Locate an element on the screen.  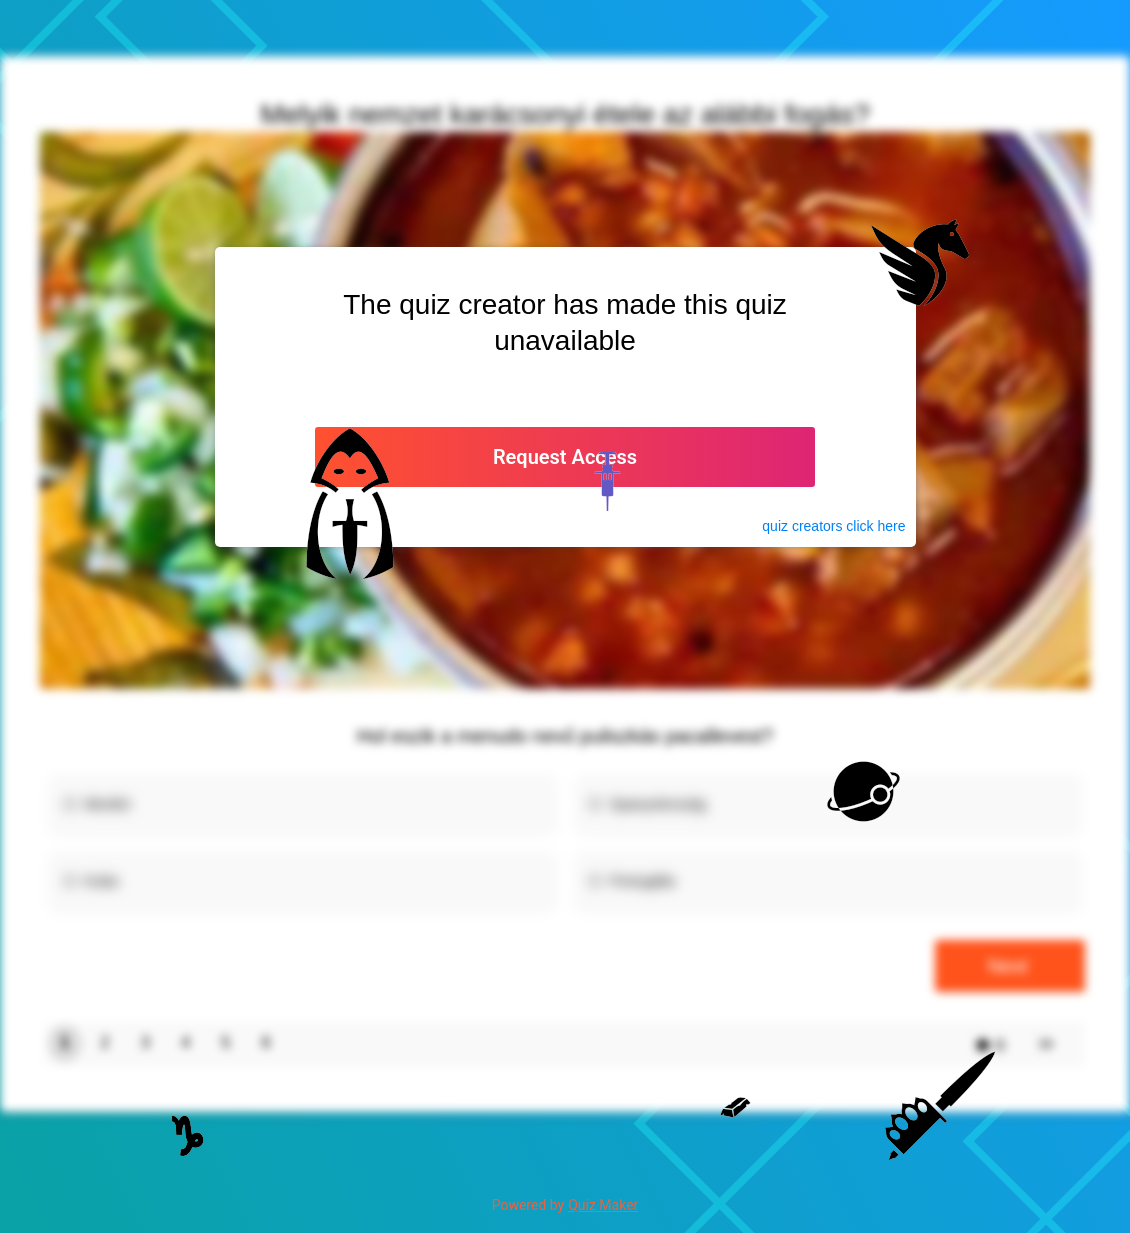
mythical creature or fantasy game element is located at coordinates (920, 263).